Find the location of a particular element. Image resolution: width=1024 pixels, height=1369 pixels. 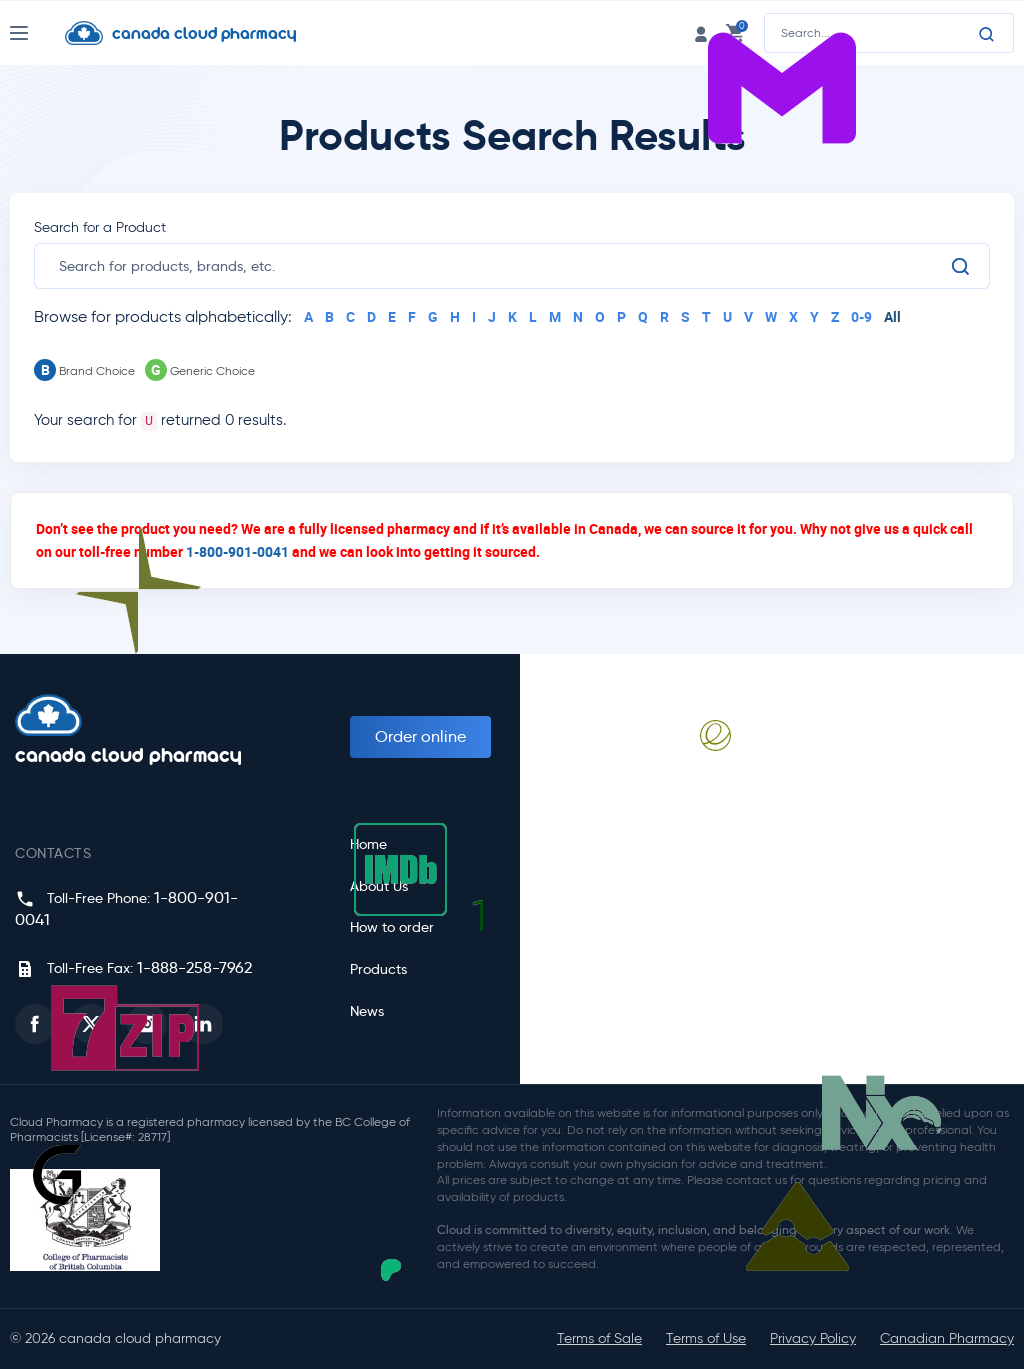

visit the Great Learning website or platform is located at coordinates (57, 1175).